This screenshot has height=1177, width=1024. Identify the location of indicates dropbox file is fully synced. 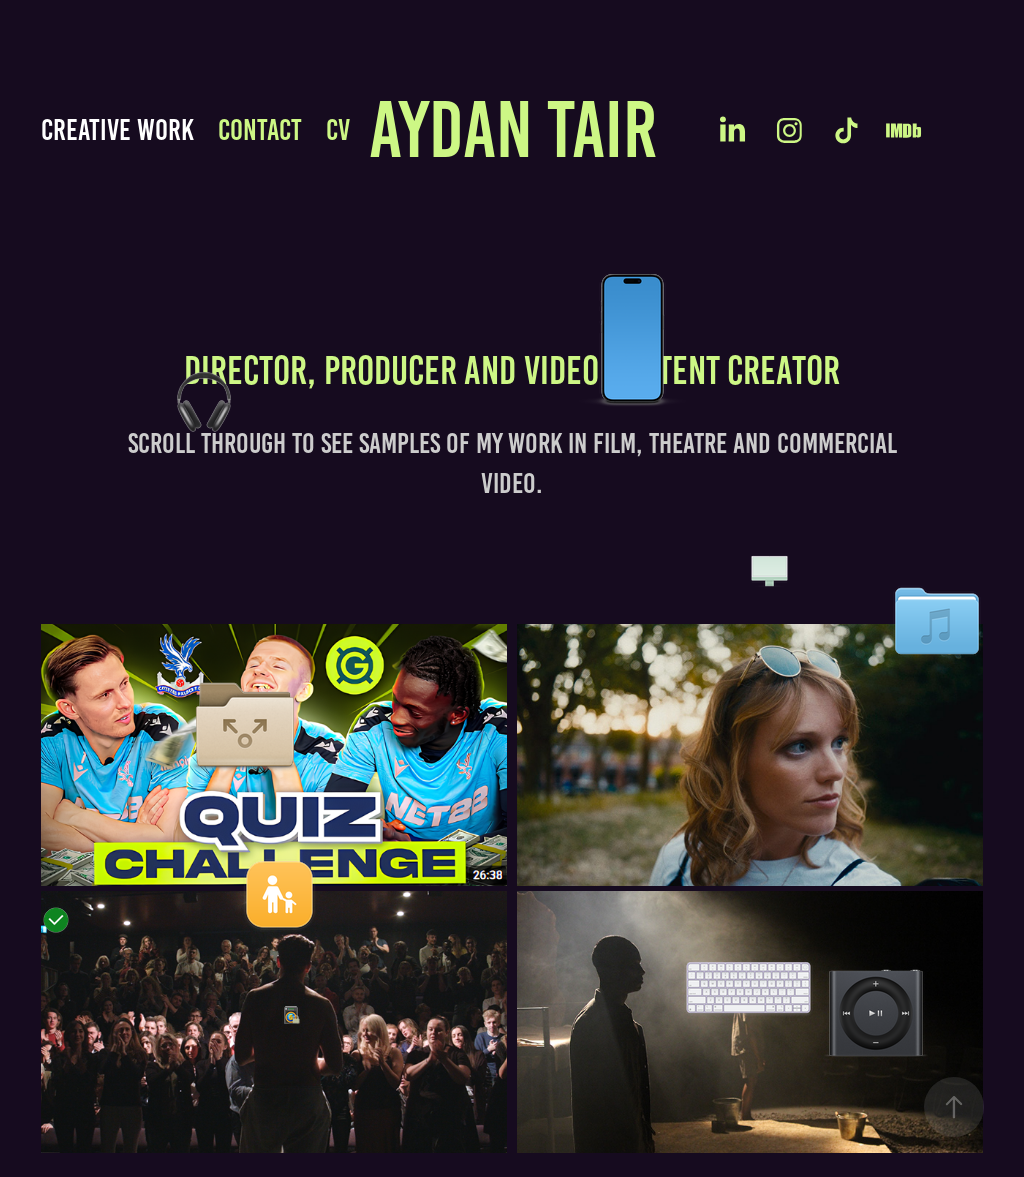
(56, 920).